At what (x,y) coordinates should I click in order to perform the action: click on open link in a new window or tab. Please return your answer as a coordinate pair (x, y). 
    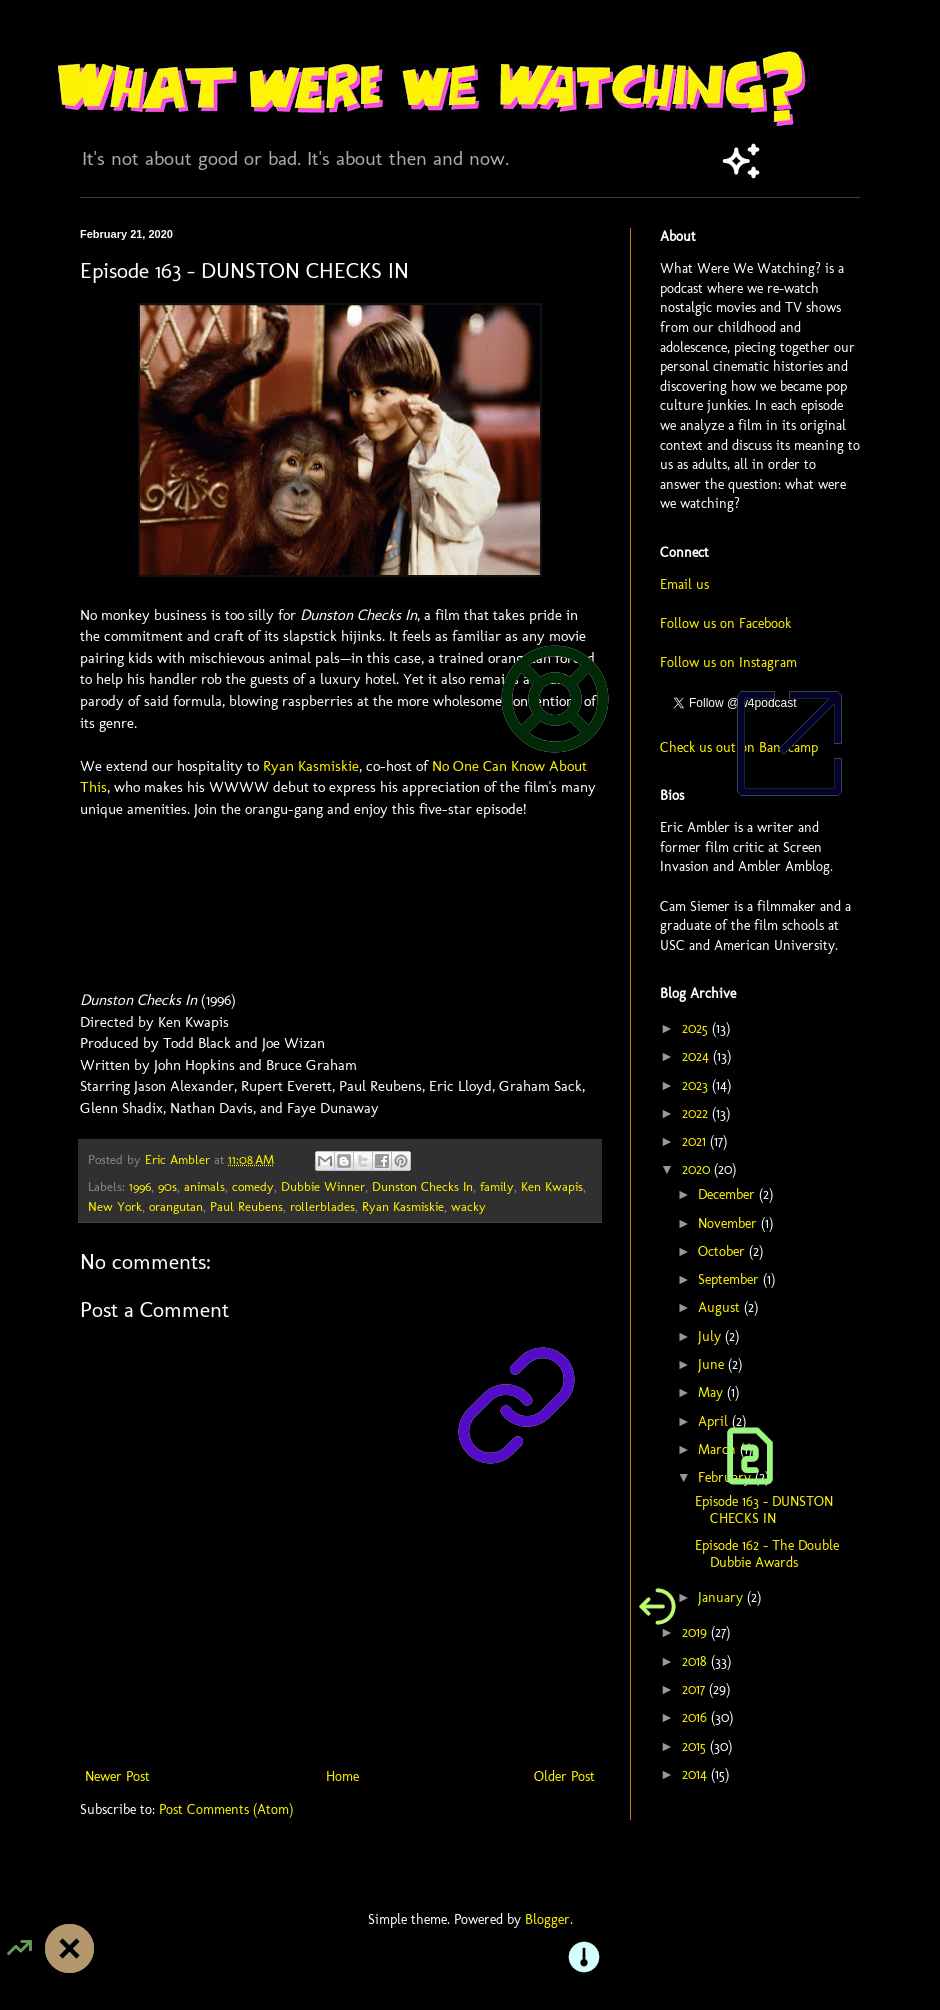
    Looking at the image, I should click on (789, 743).